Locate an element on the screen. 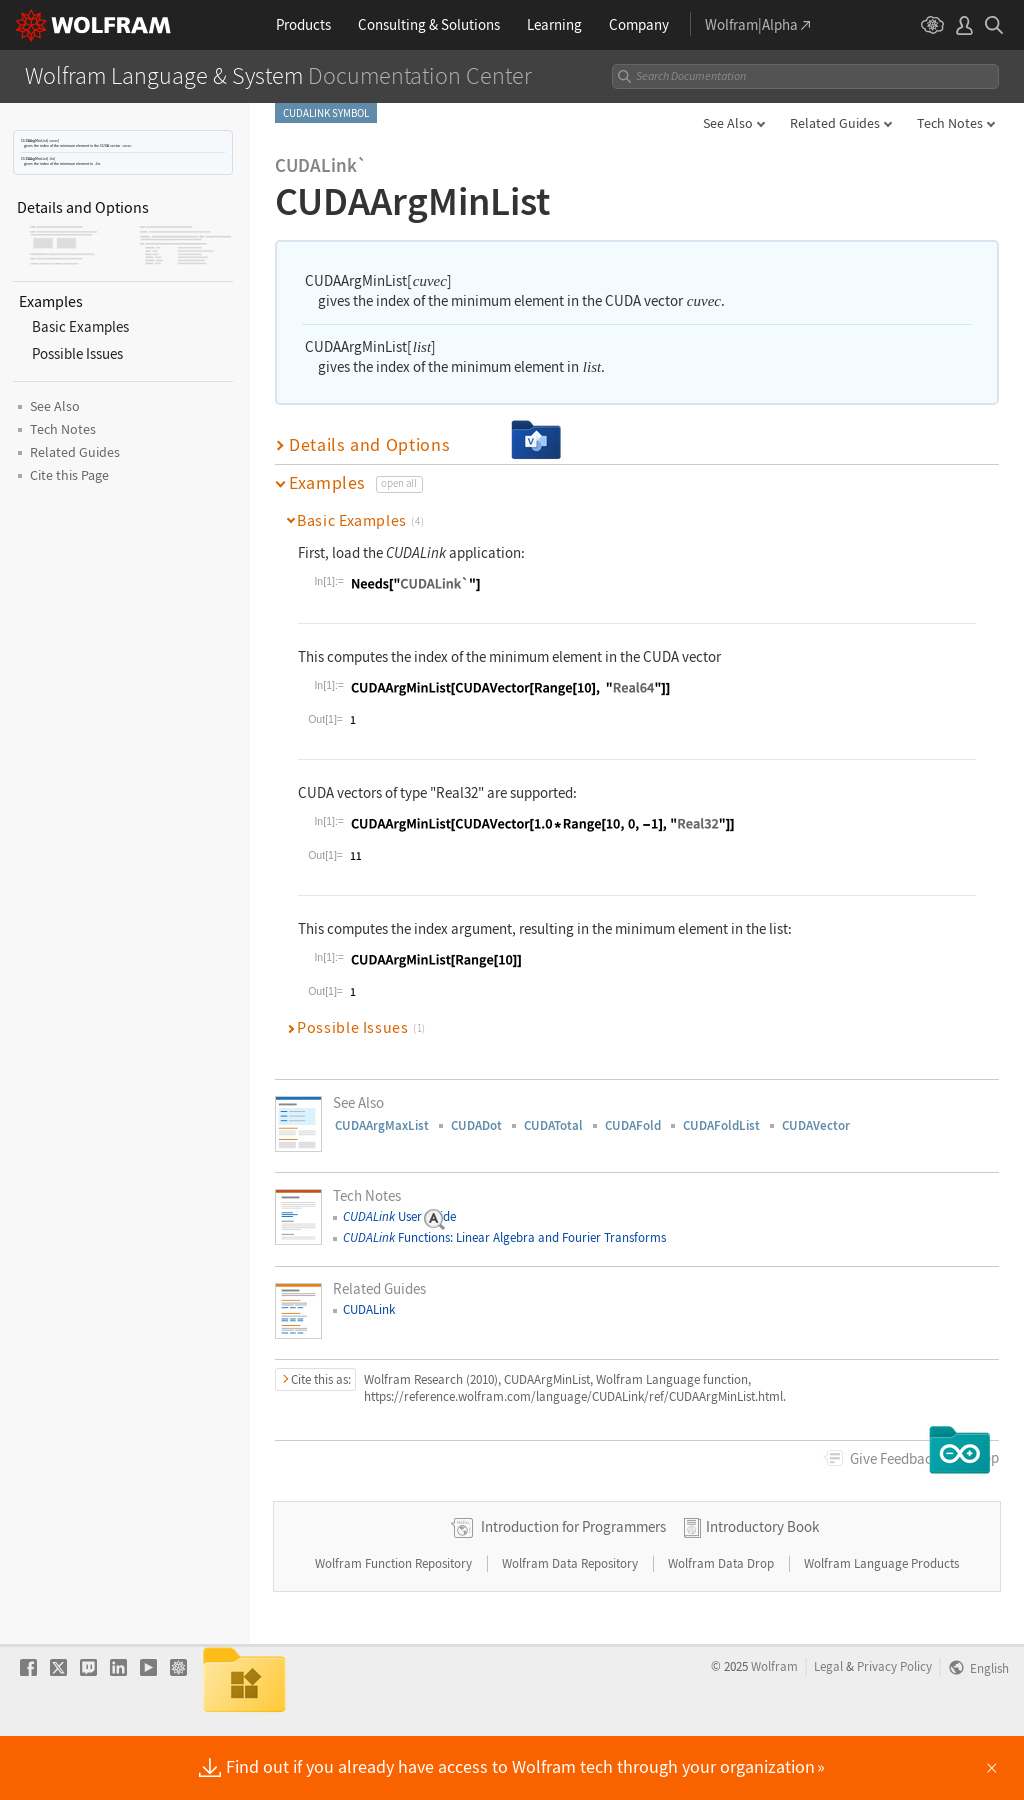  search within emails or messages is located at coordinates (434, 1219).